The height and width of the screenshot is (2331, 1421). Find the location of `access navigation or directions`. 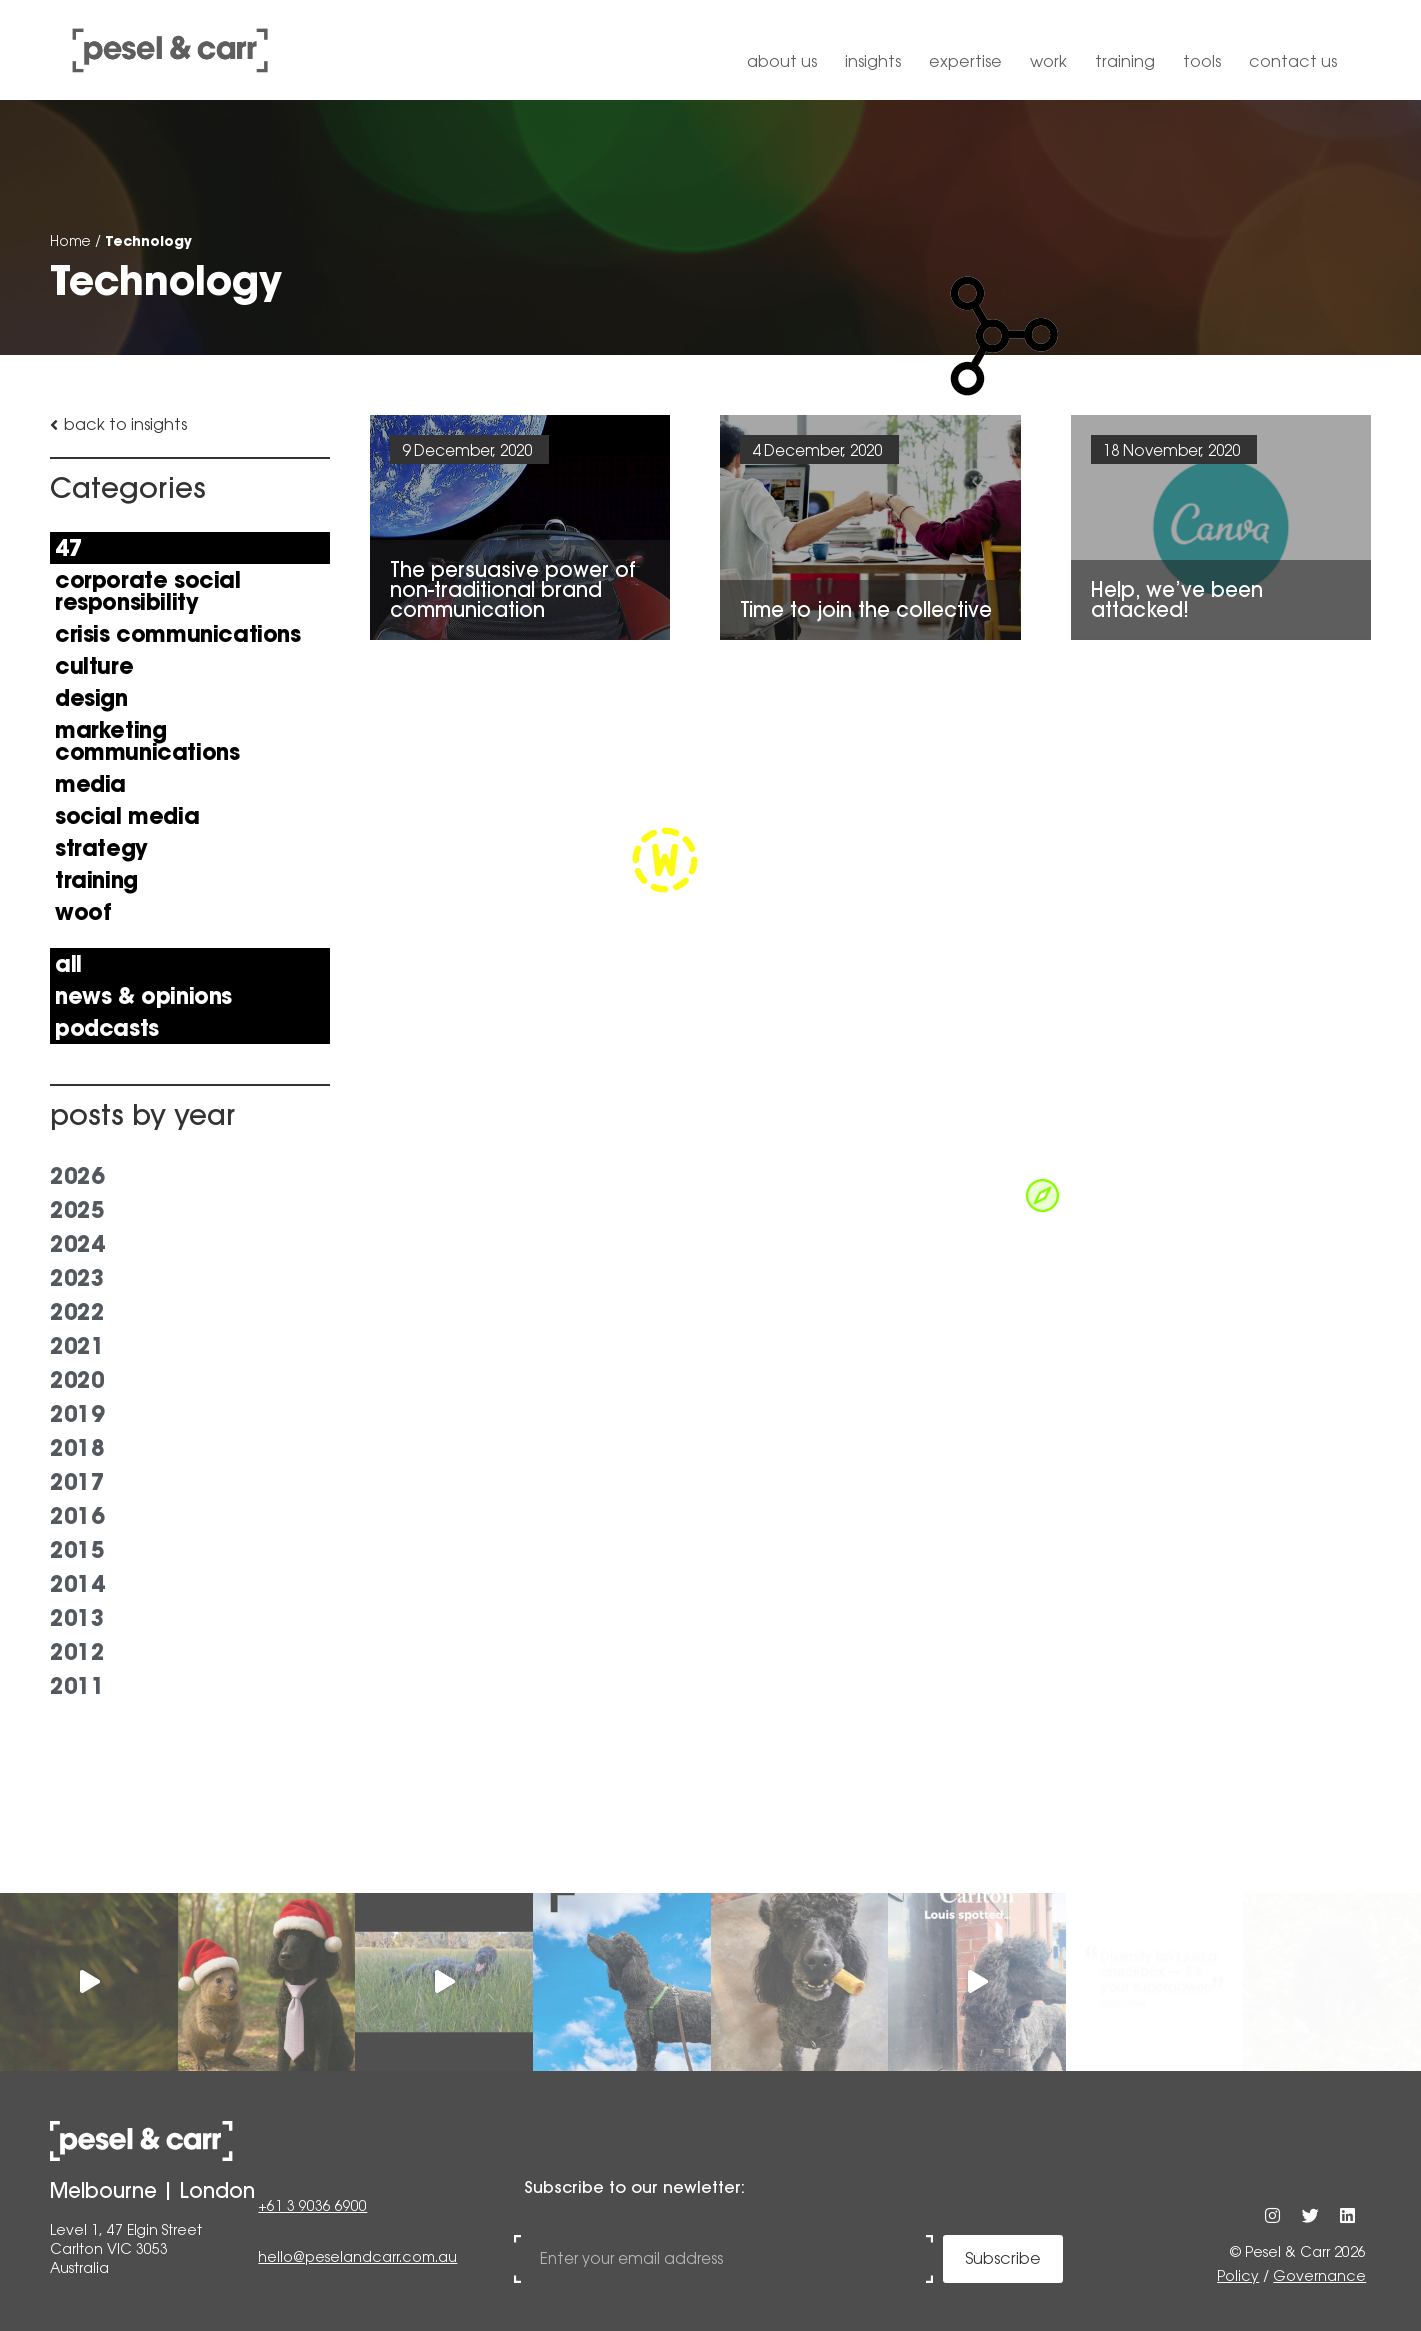

access navigation or directions is located at coordinates (1042, 1195).